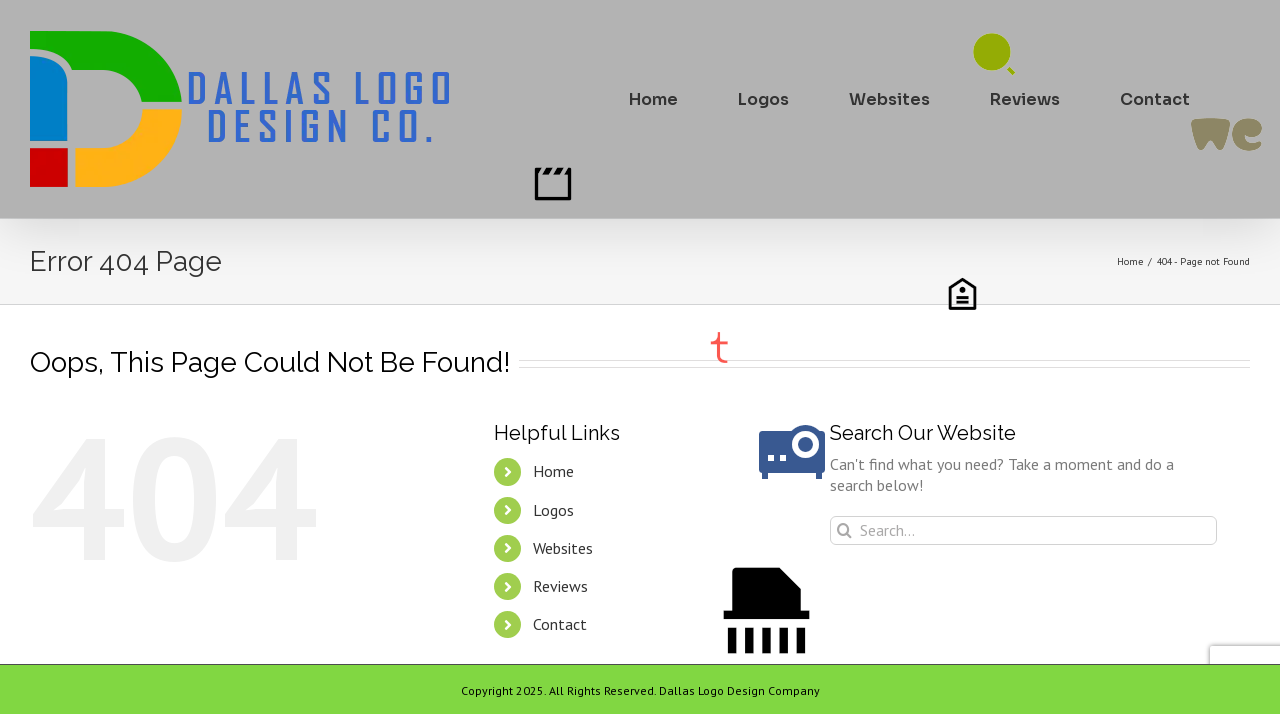 This screenshot has width=1280, height=720. What do you see at coordinates (792, 452) in the screenshot?
I see `start a presentation` at bounding box center [792, 452].